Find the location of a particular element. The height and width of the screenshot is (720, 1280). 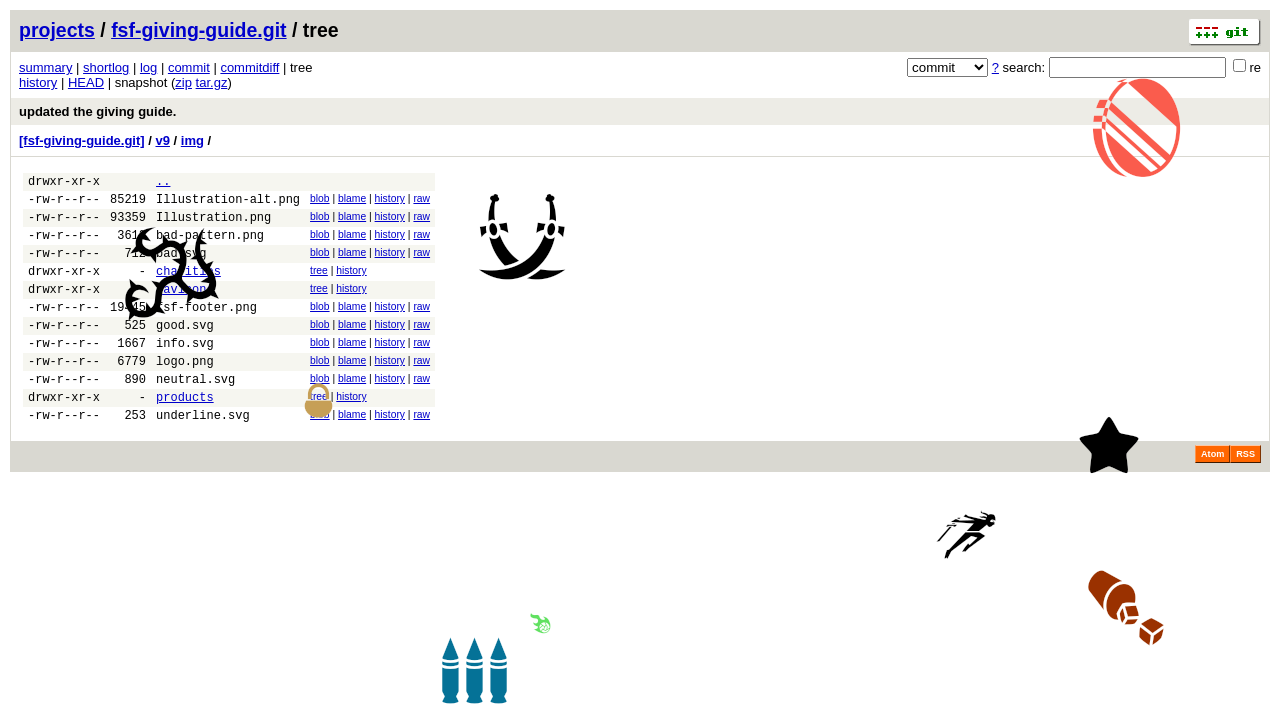

fire-type attack or ability in a game is located at coordinates (540, 623).